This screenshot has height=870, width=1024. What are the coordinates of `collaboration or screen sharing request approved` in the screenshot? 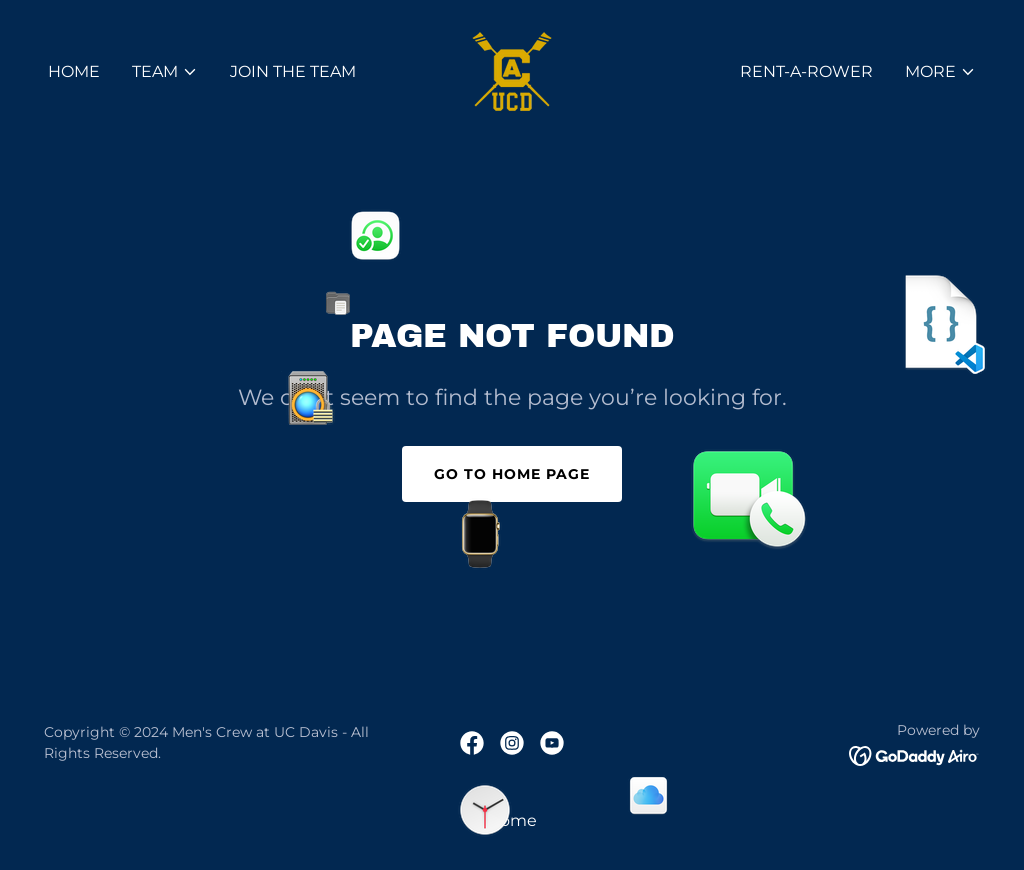 It's located at (375, 235).